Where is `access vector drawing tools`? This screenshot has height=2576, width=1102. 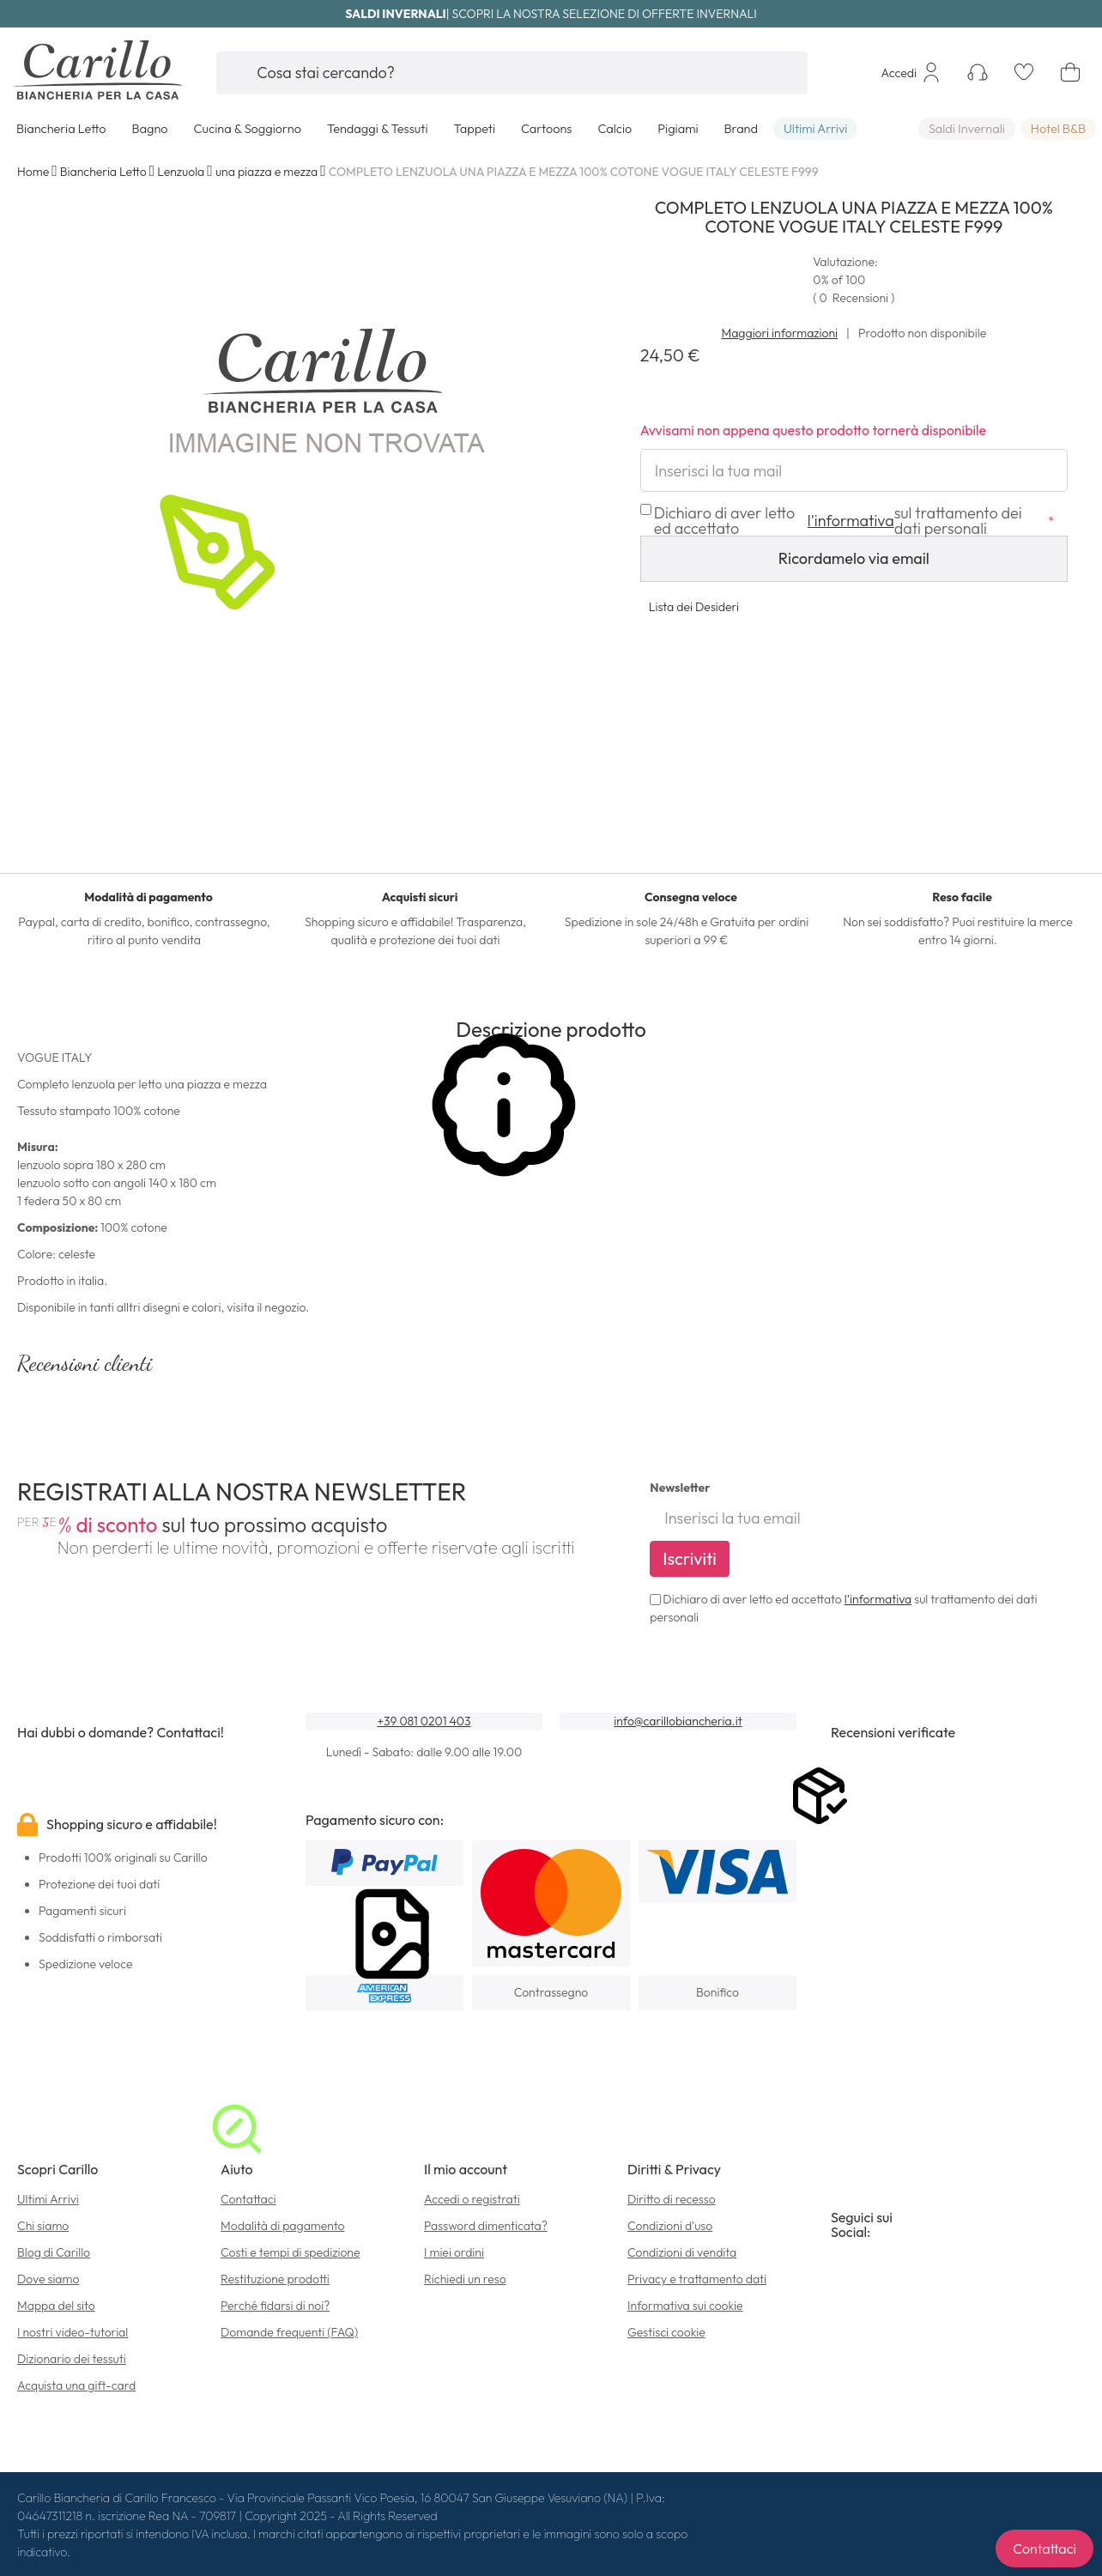
access vector drawing tools is located at coordinates (218, 553).